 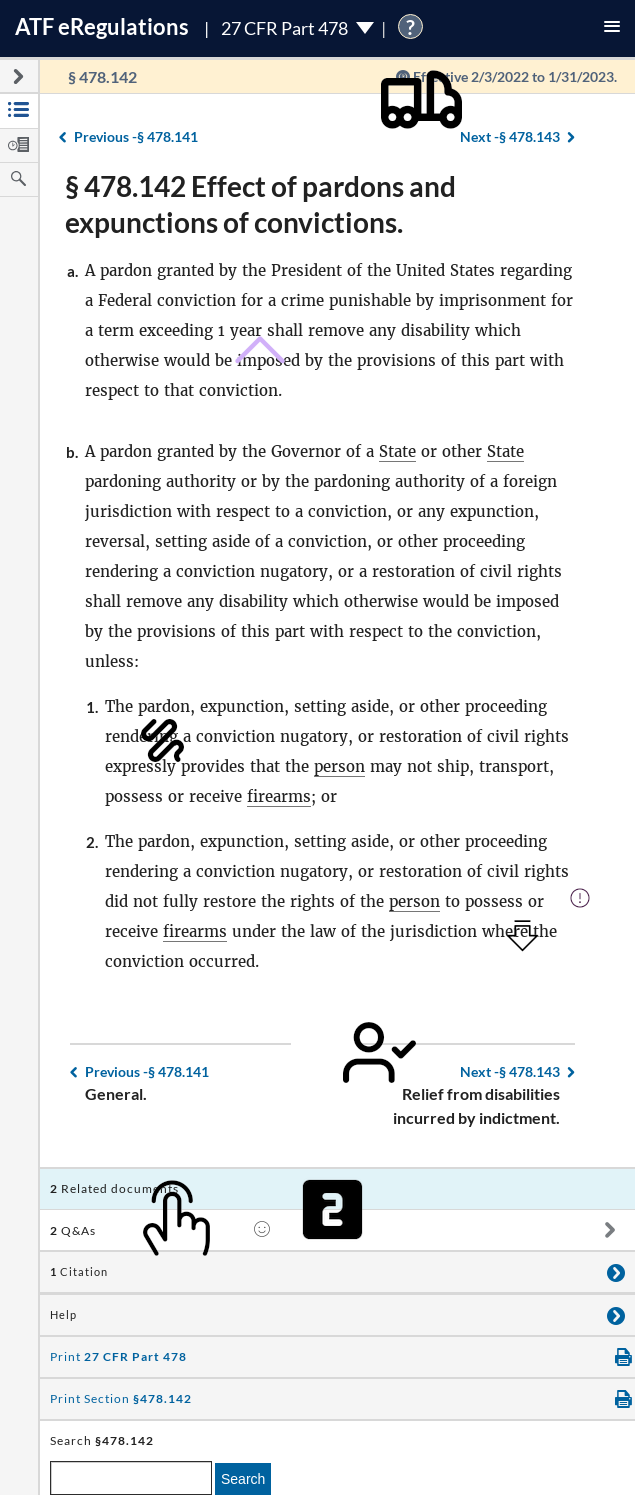 I want to click on select image filter or look number two, so click(x=332, y=1209).